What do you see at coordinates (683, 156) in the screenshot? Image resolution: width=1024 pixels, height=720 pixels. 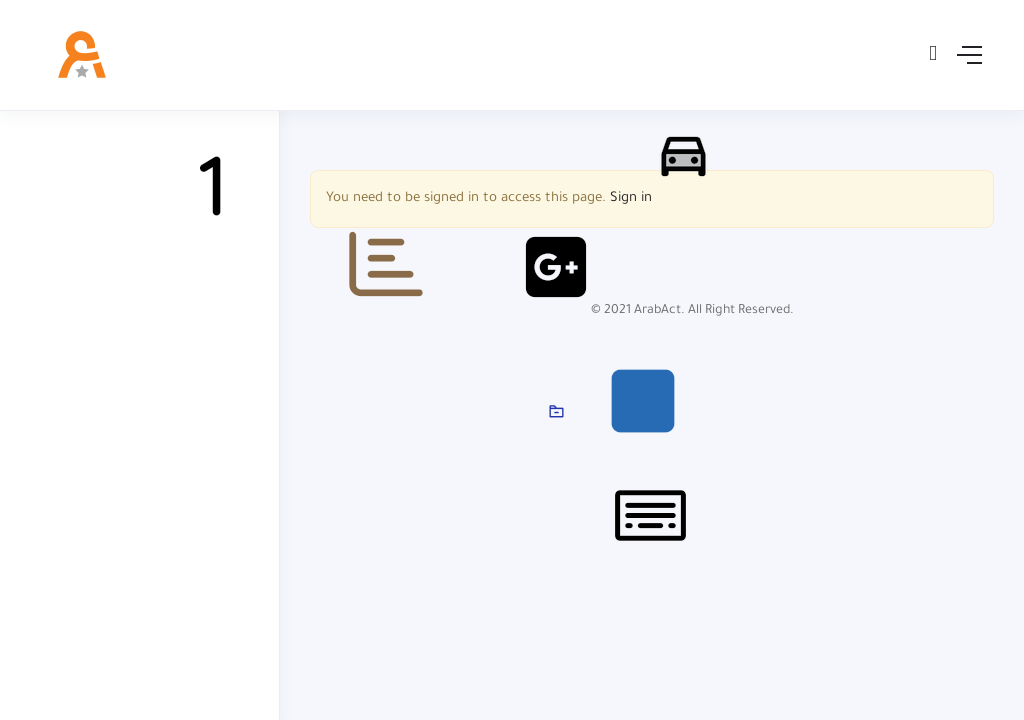 I see `view estimated time of arrival for your drive` at bounding box center [683, 156].